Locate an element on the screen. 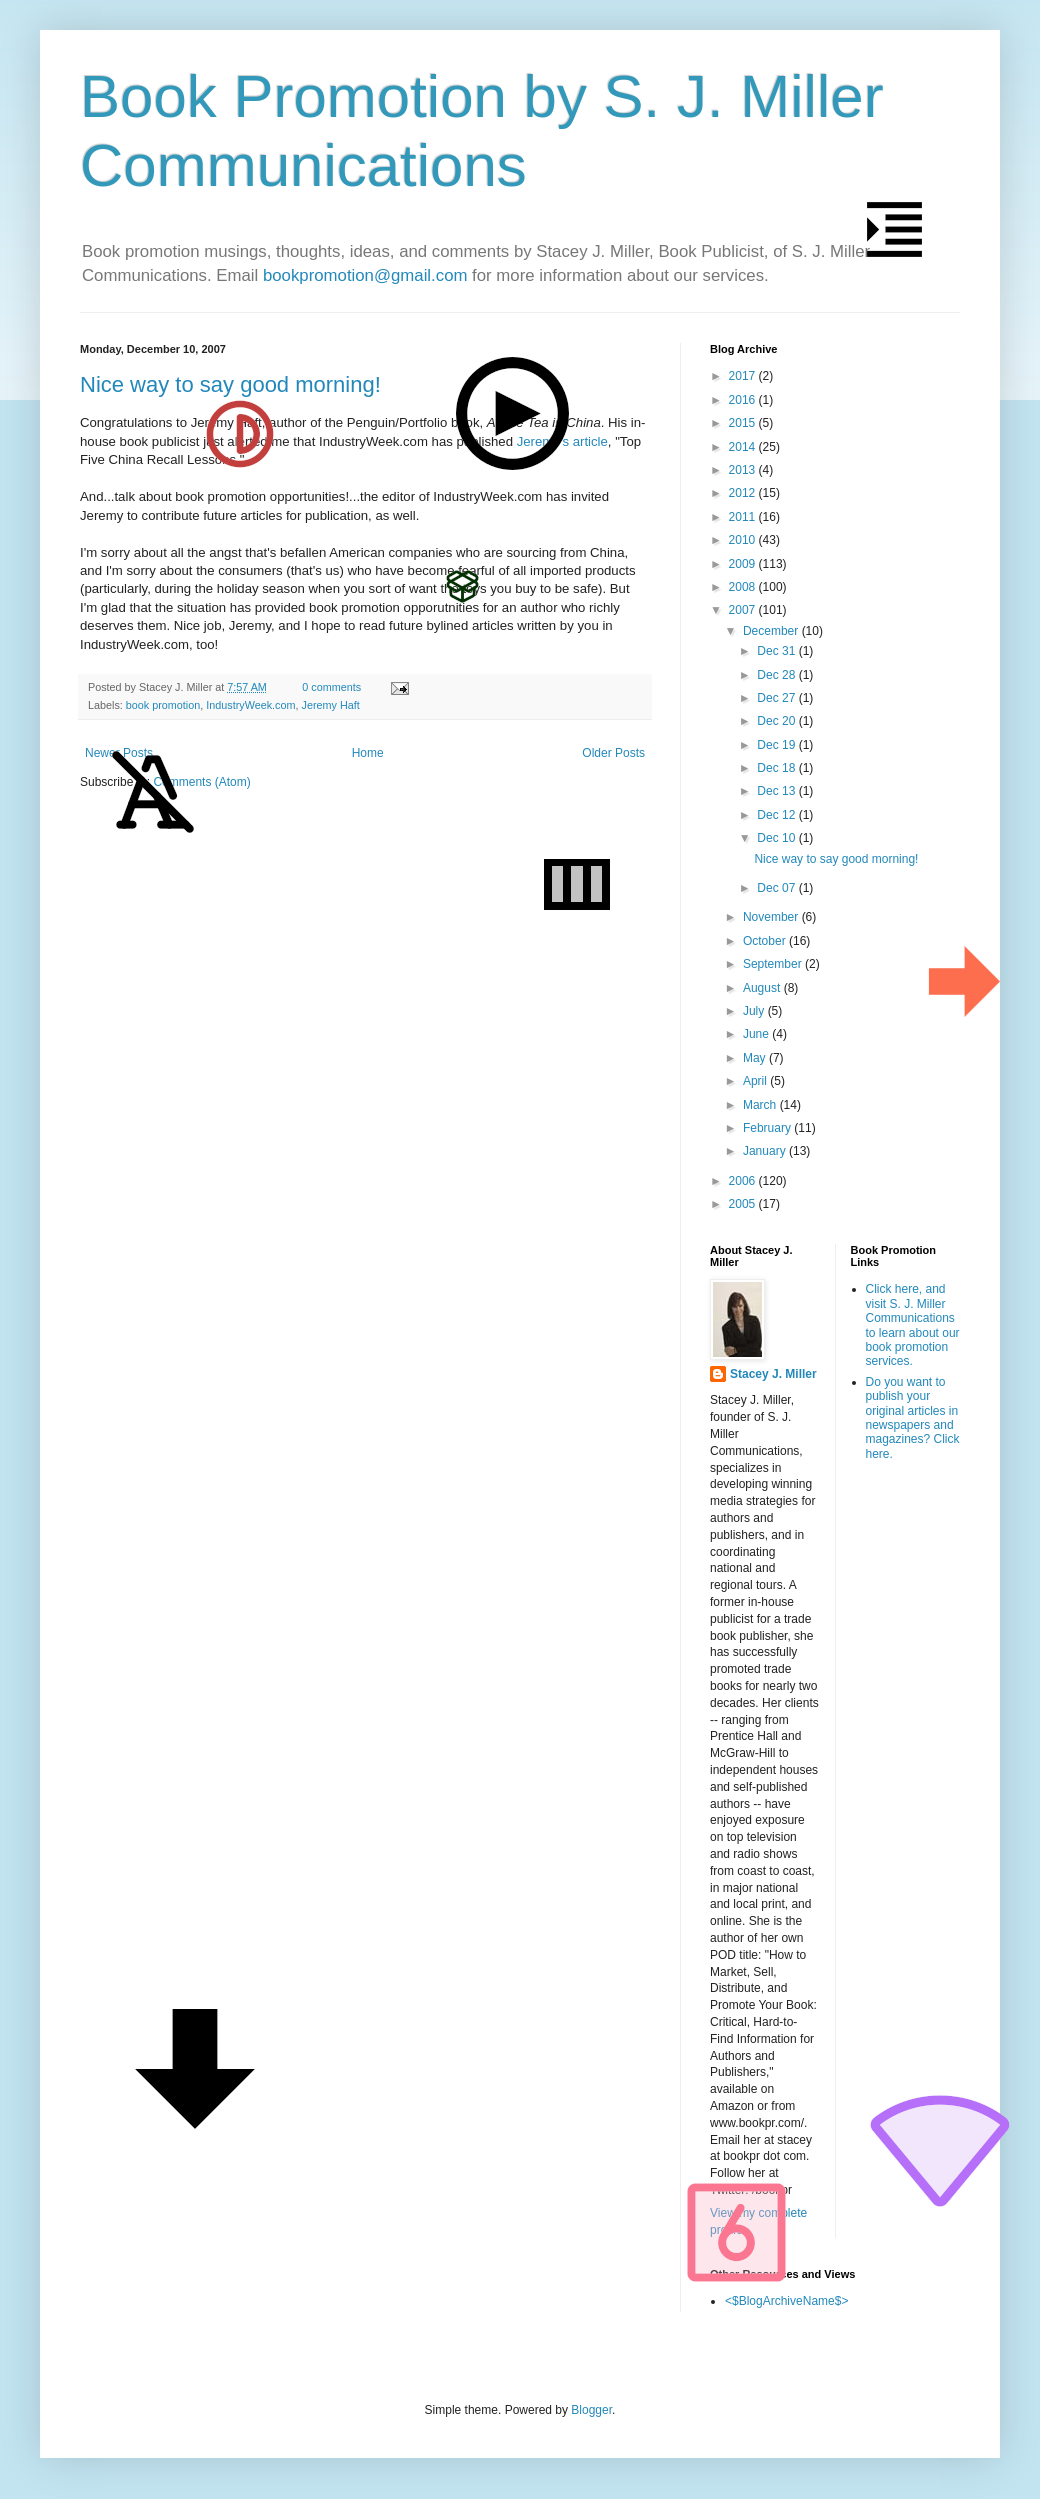 The image size is (1040, 2499). view package contents is located at coordinates (462, 586).